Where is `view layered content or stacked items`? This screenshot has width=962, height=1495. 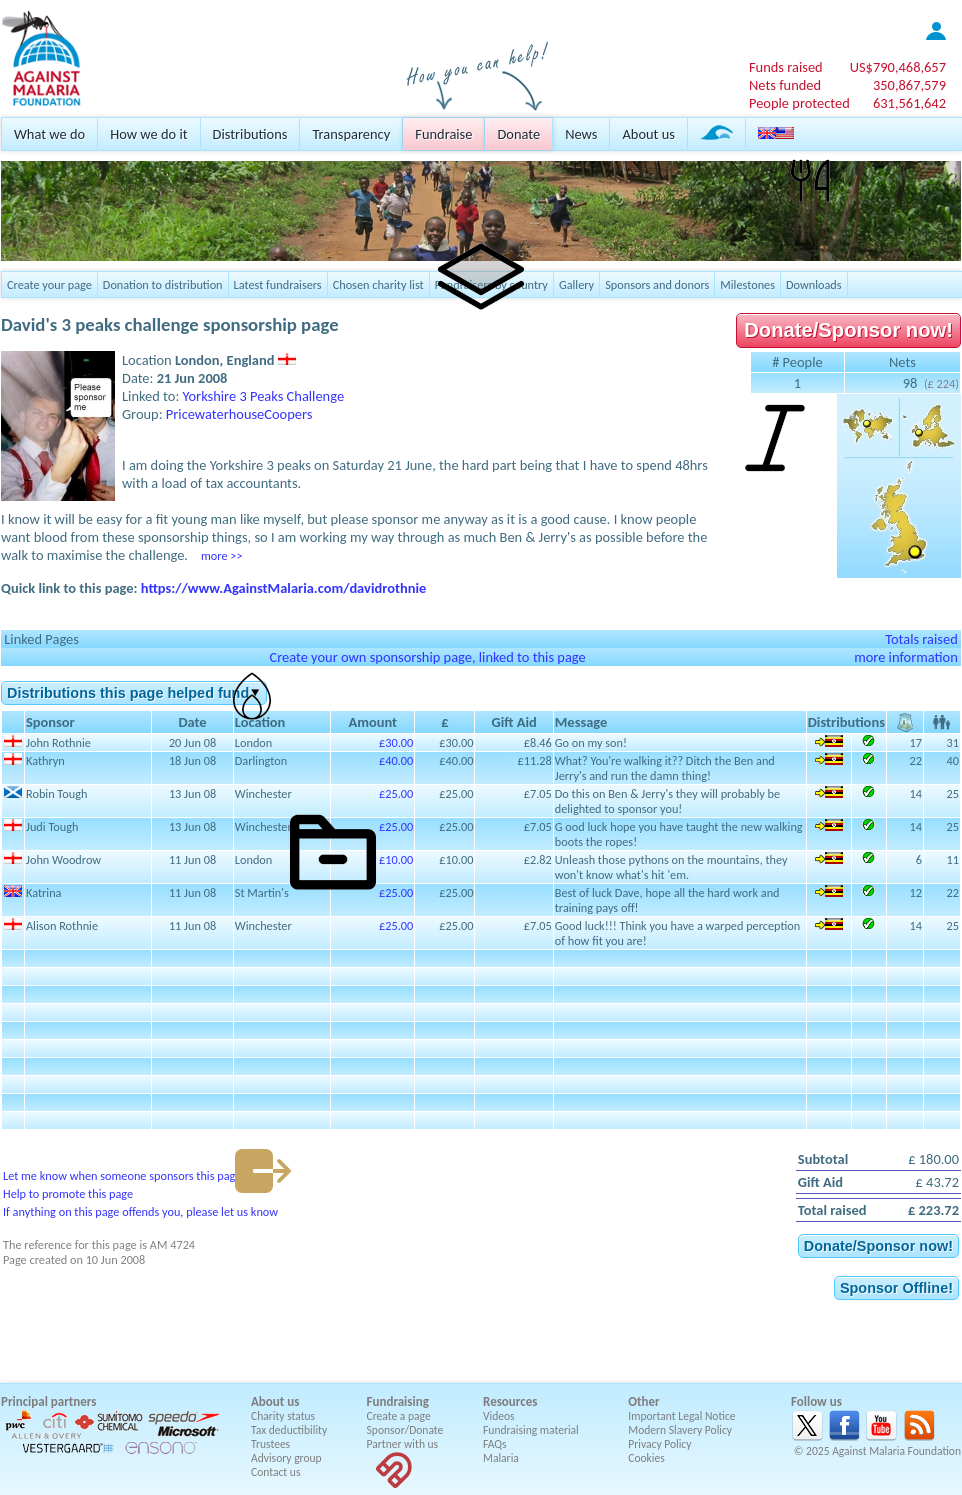
view layered content or stacked items is located at coordinates (481, 278).